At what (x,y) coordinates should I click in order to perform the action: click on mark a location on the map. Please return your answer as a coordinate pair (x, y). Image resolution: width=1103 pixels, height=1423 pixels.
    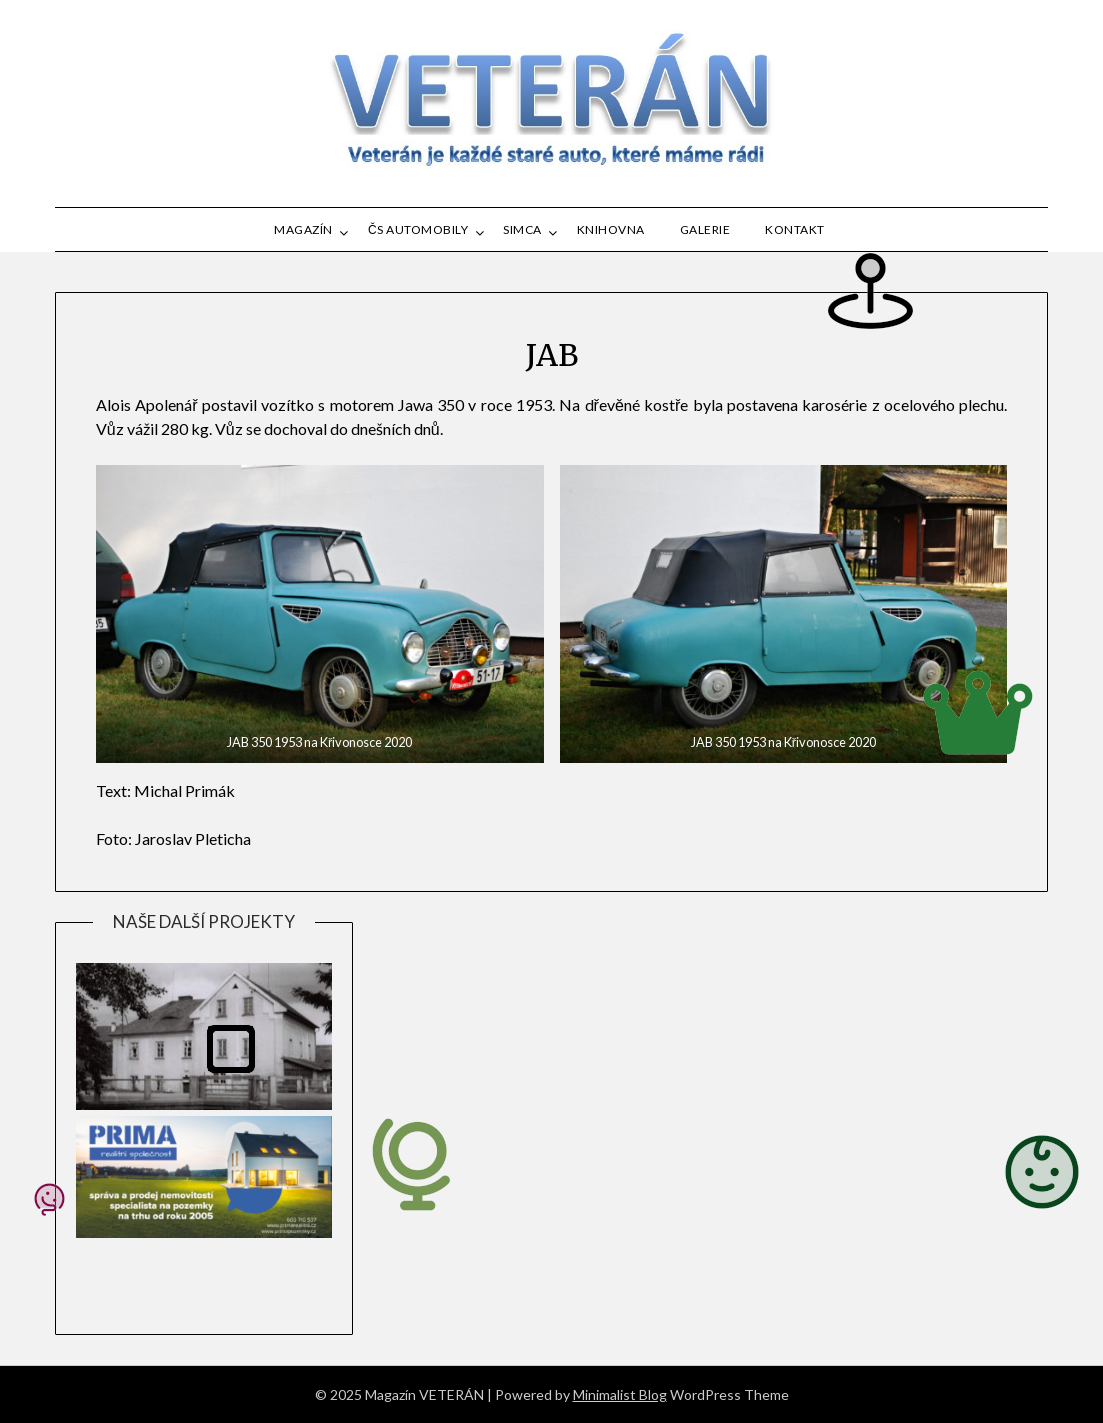
    Looking at the image, I should click on (870, 292).